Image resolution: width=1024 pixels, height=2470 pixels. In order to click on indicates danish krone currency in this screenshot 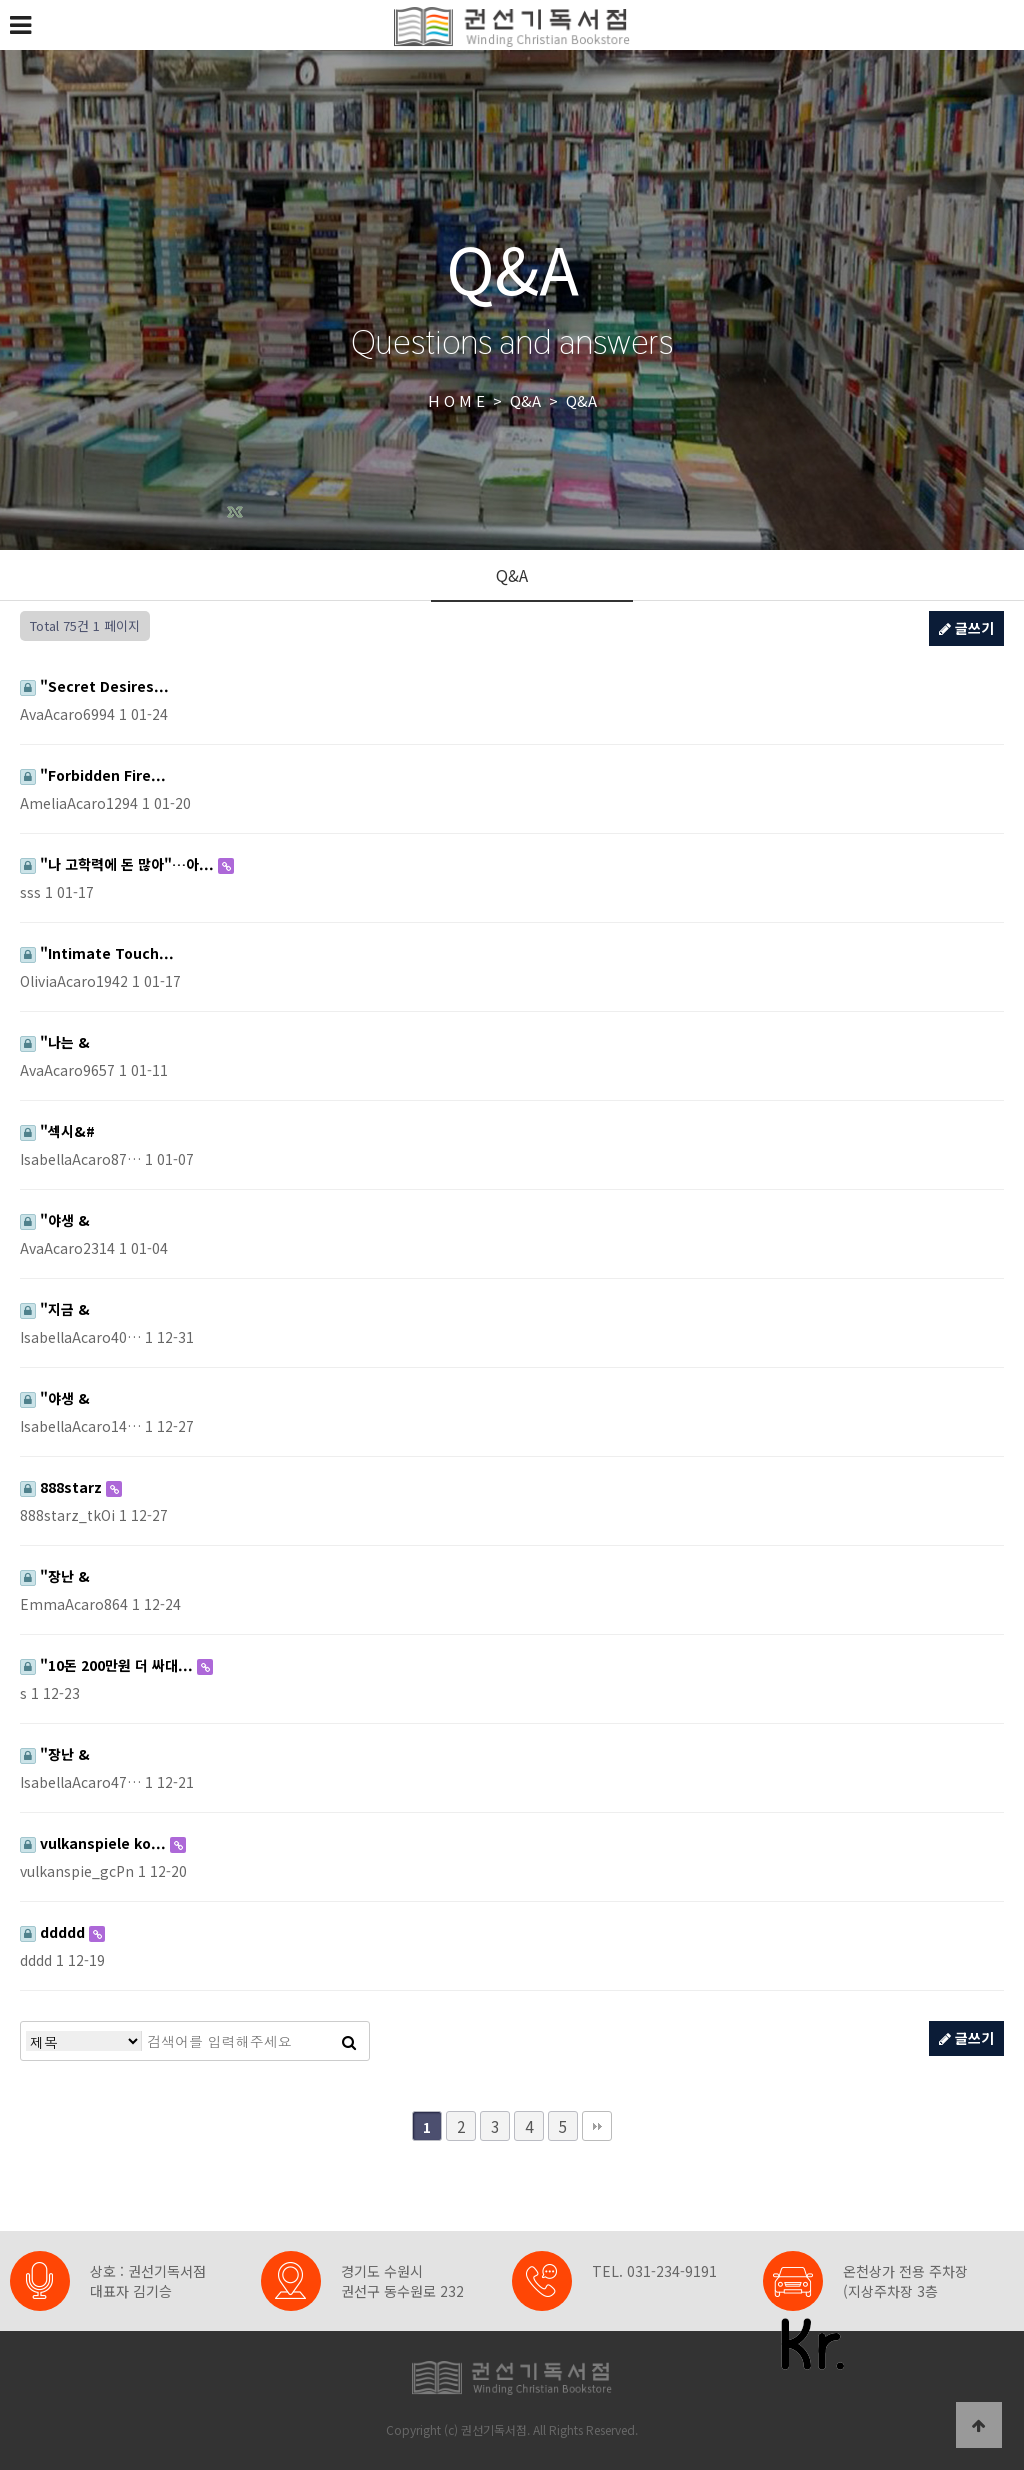, I will do `click(811, 2344)`.